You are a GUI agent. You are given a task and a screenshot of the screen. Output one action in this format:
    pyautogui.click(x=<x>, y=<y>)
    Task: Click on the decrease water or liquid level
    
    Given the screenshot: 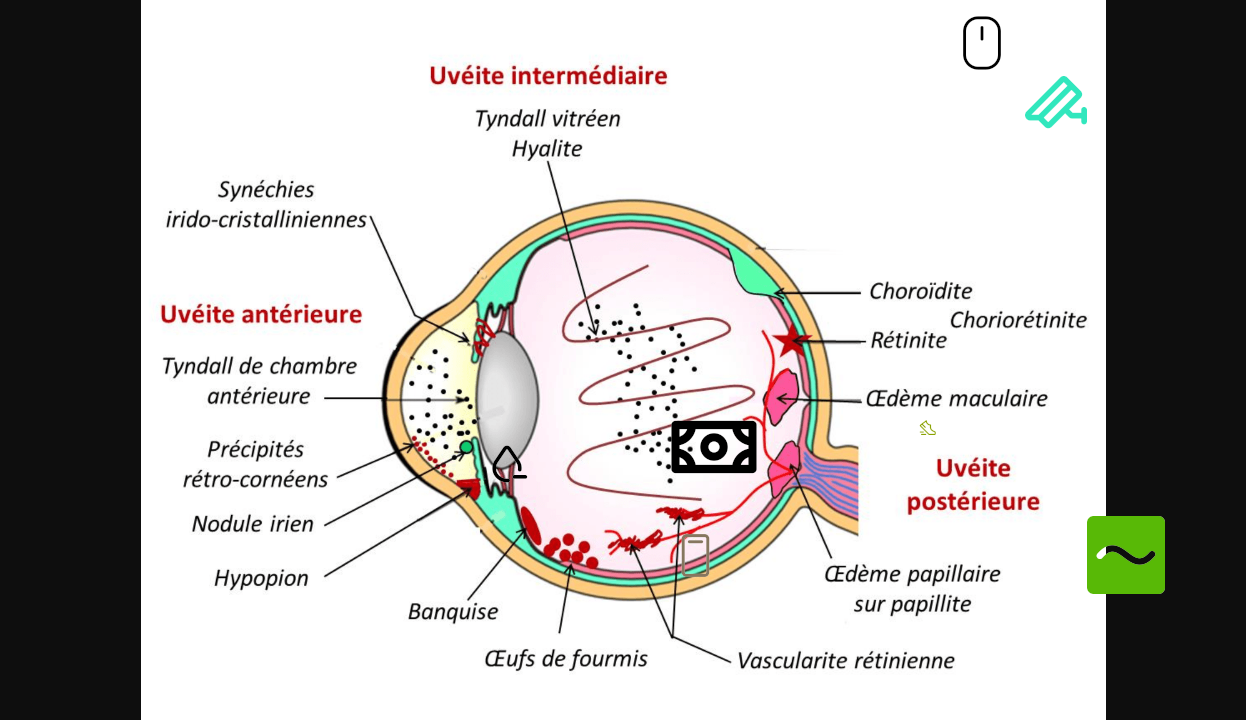 What is the action you would take?
    pyautogui.click(x=507, y=464)
    